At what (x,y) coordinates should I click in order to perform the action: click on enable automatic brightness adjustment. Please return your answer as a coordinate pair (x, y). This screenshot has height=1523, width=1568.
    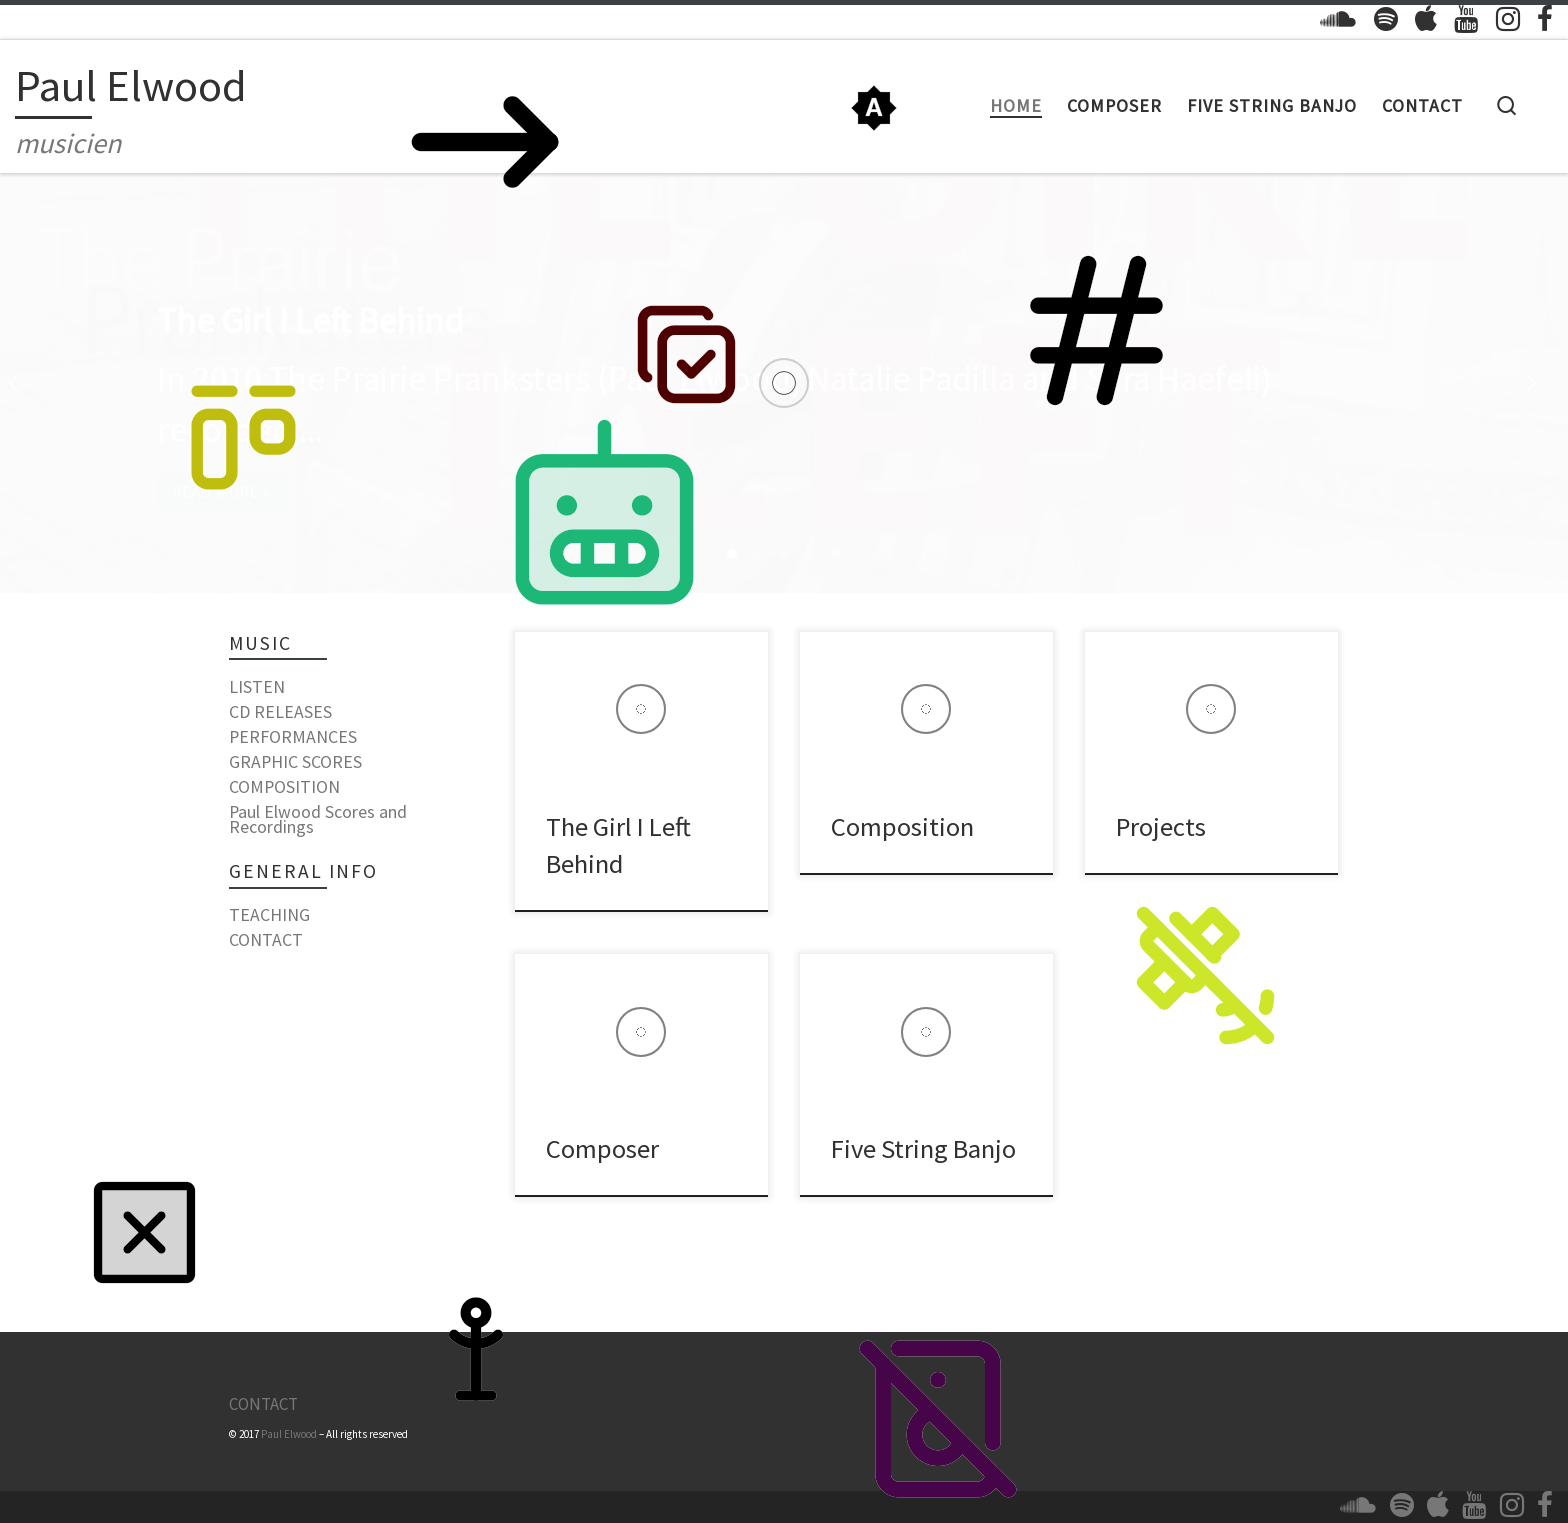
    Looking at the image, I should click on (874, 108).